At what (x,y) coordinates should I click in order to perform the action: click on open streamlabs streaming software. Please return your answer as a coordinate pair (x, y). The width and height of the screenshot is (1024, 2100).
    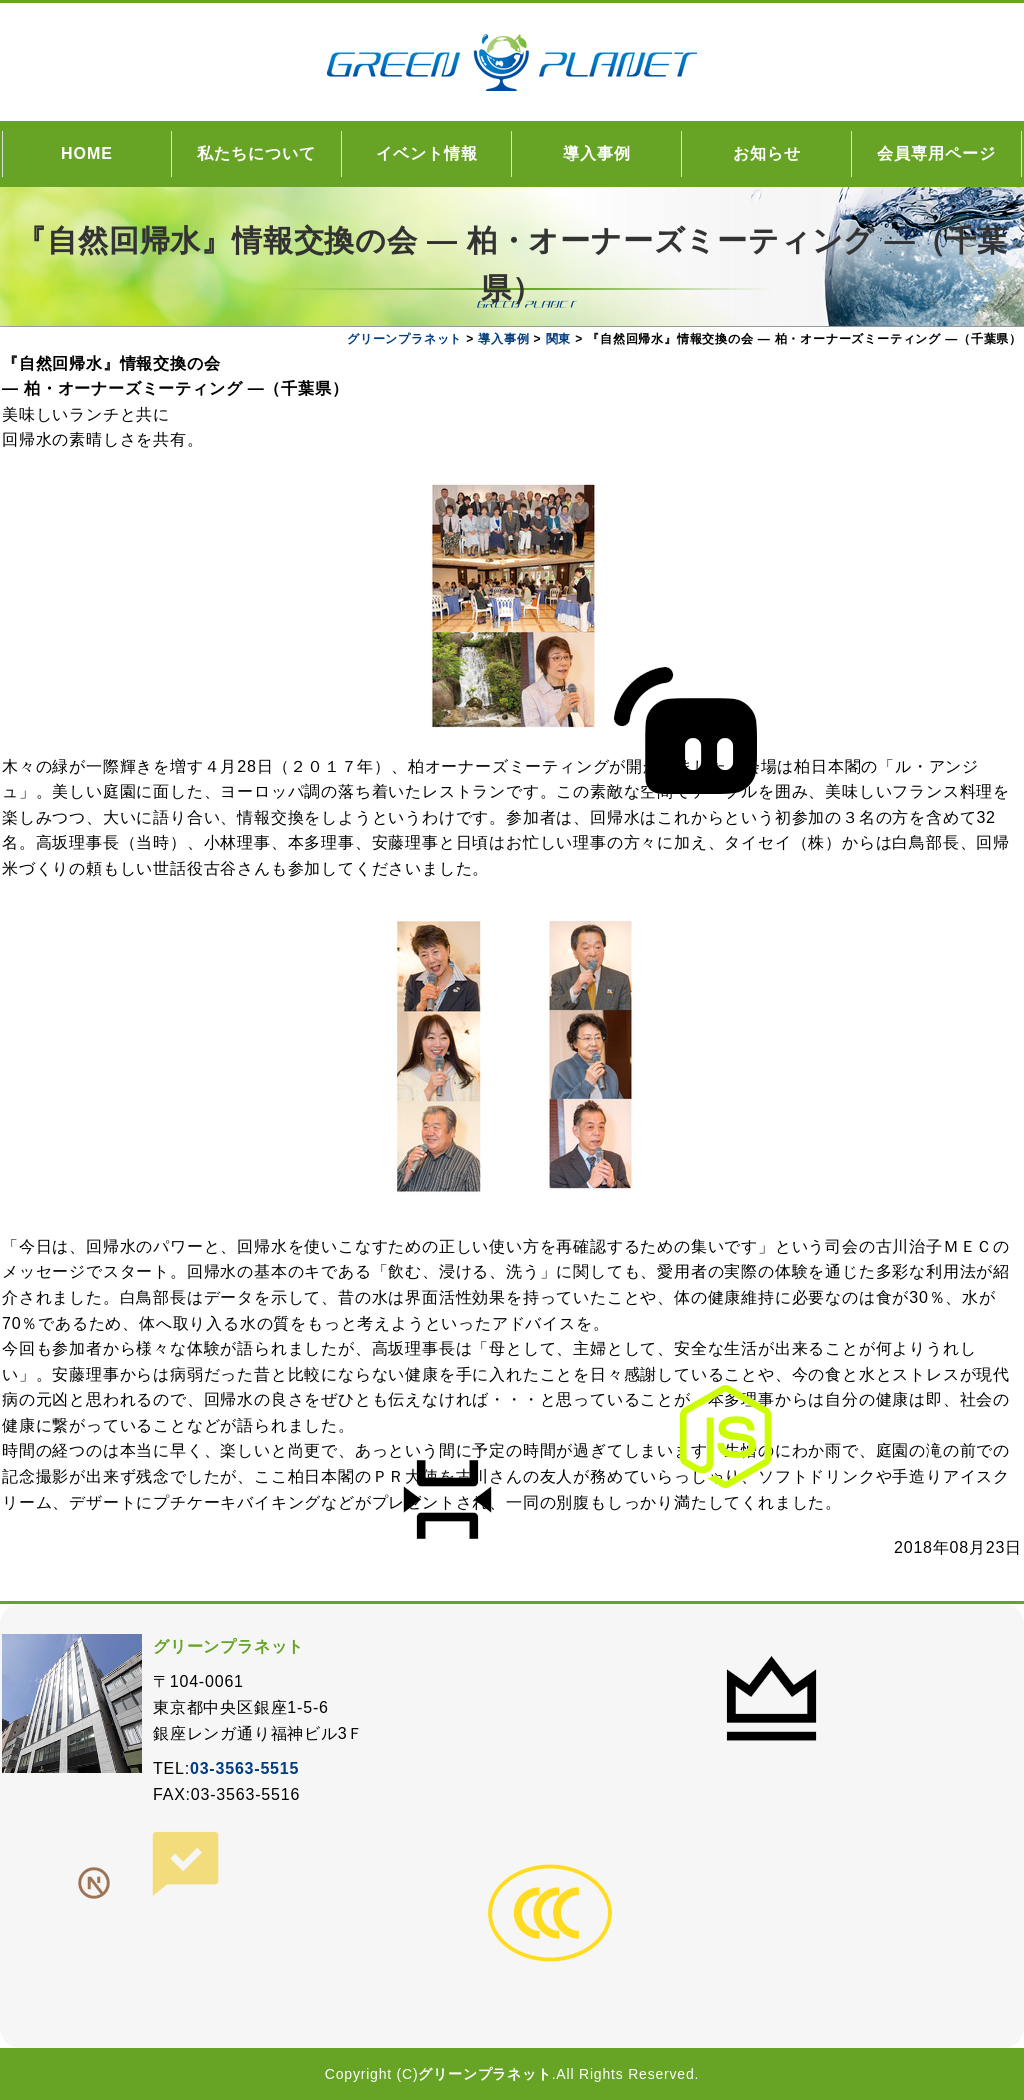
    Looking at the image, I should click on (685, 730).